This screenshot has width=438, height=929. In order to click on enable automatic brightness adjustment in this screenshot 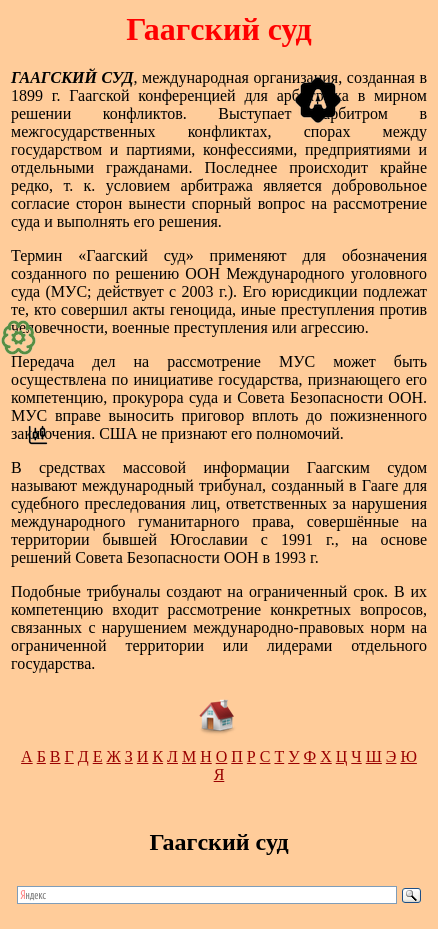, I will do `click(318, 100)`.